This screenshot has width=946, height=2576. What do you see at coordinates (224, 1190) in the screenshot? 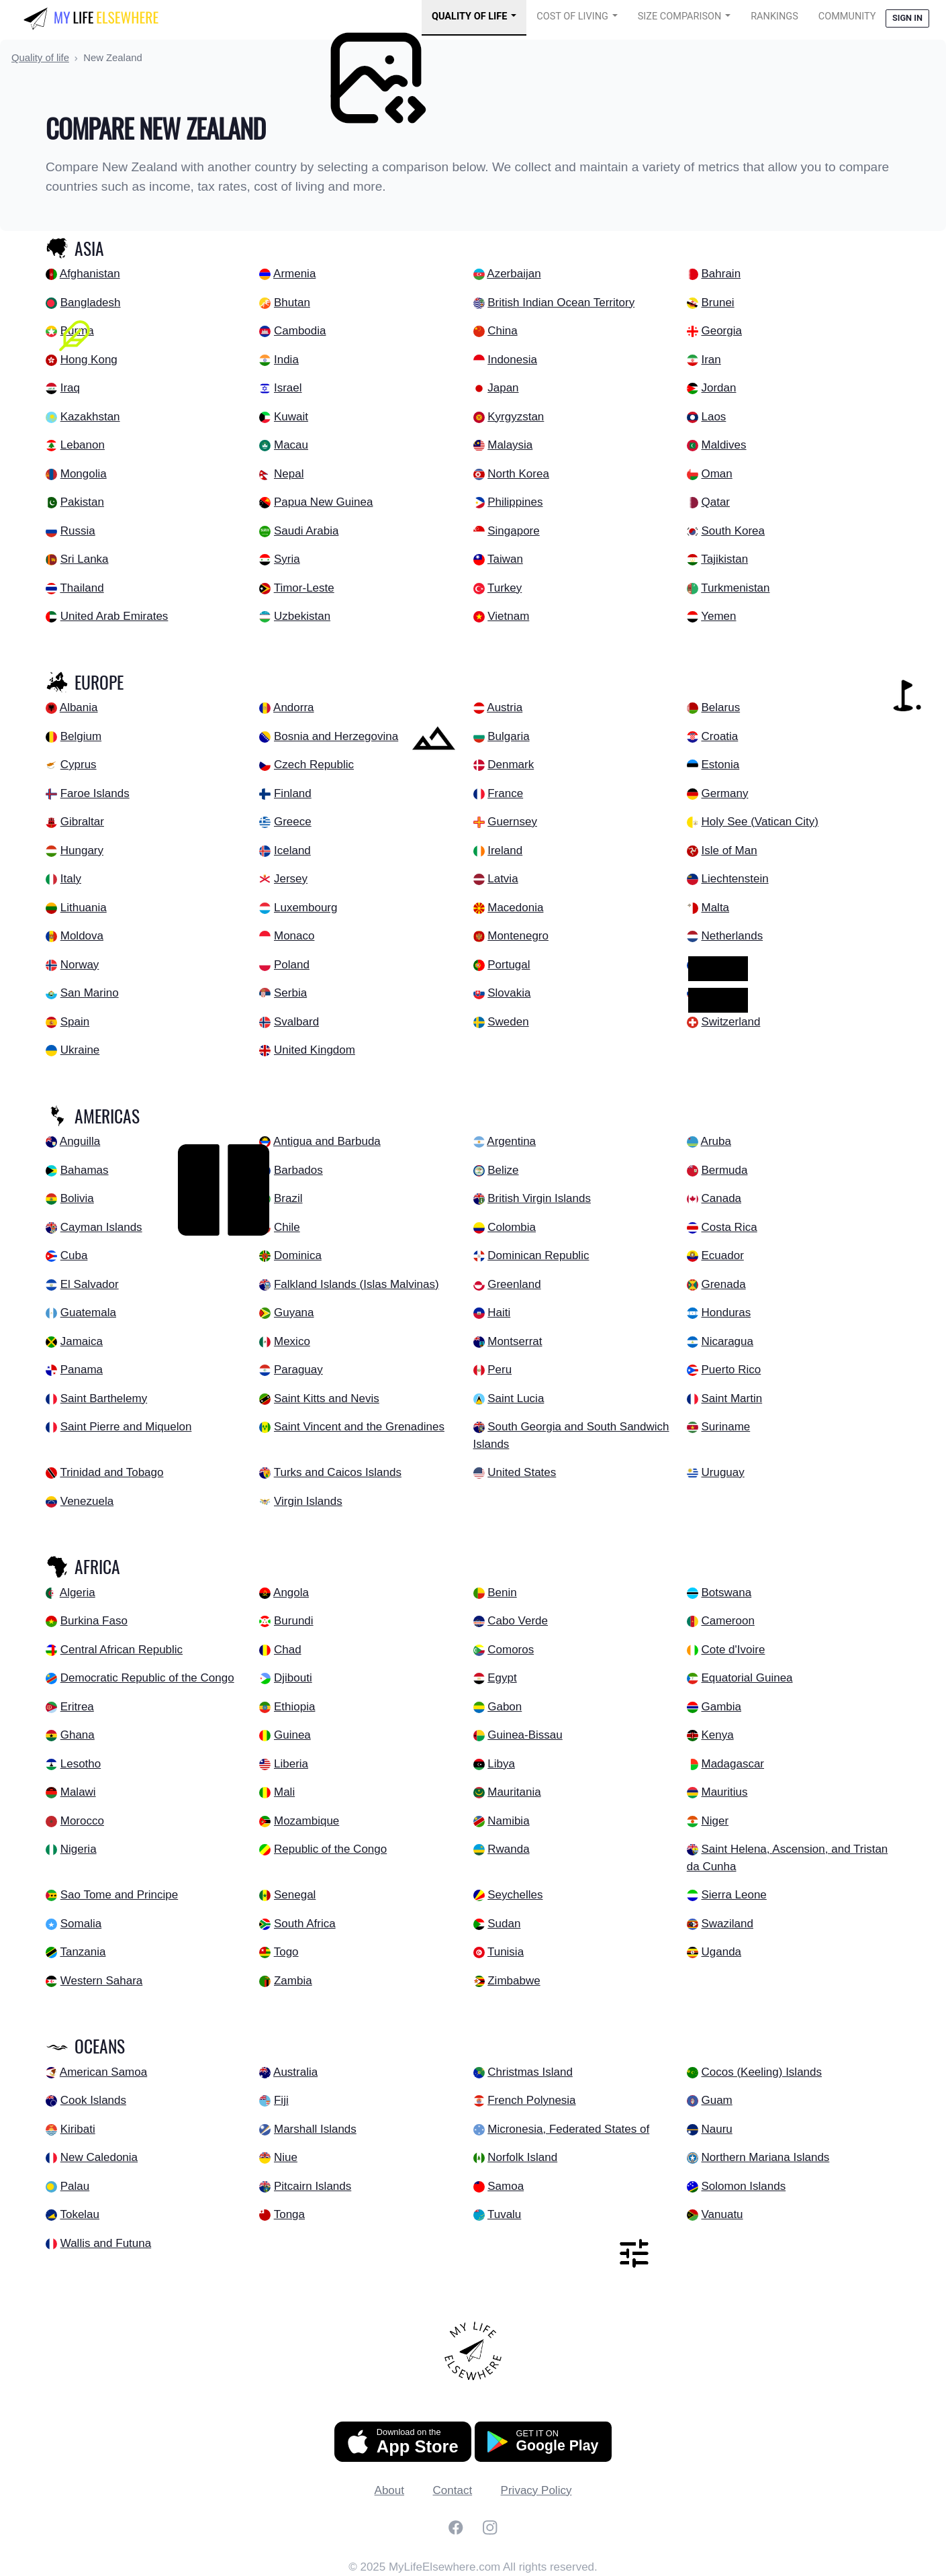
I see `split view horizontally` at bounding box center [224, 1190].